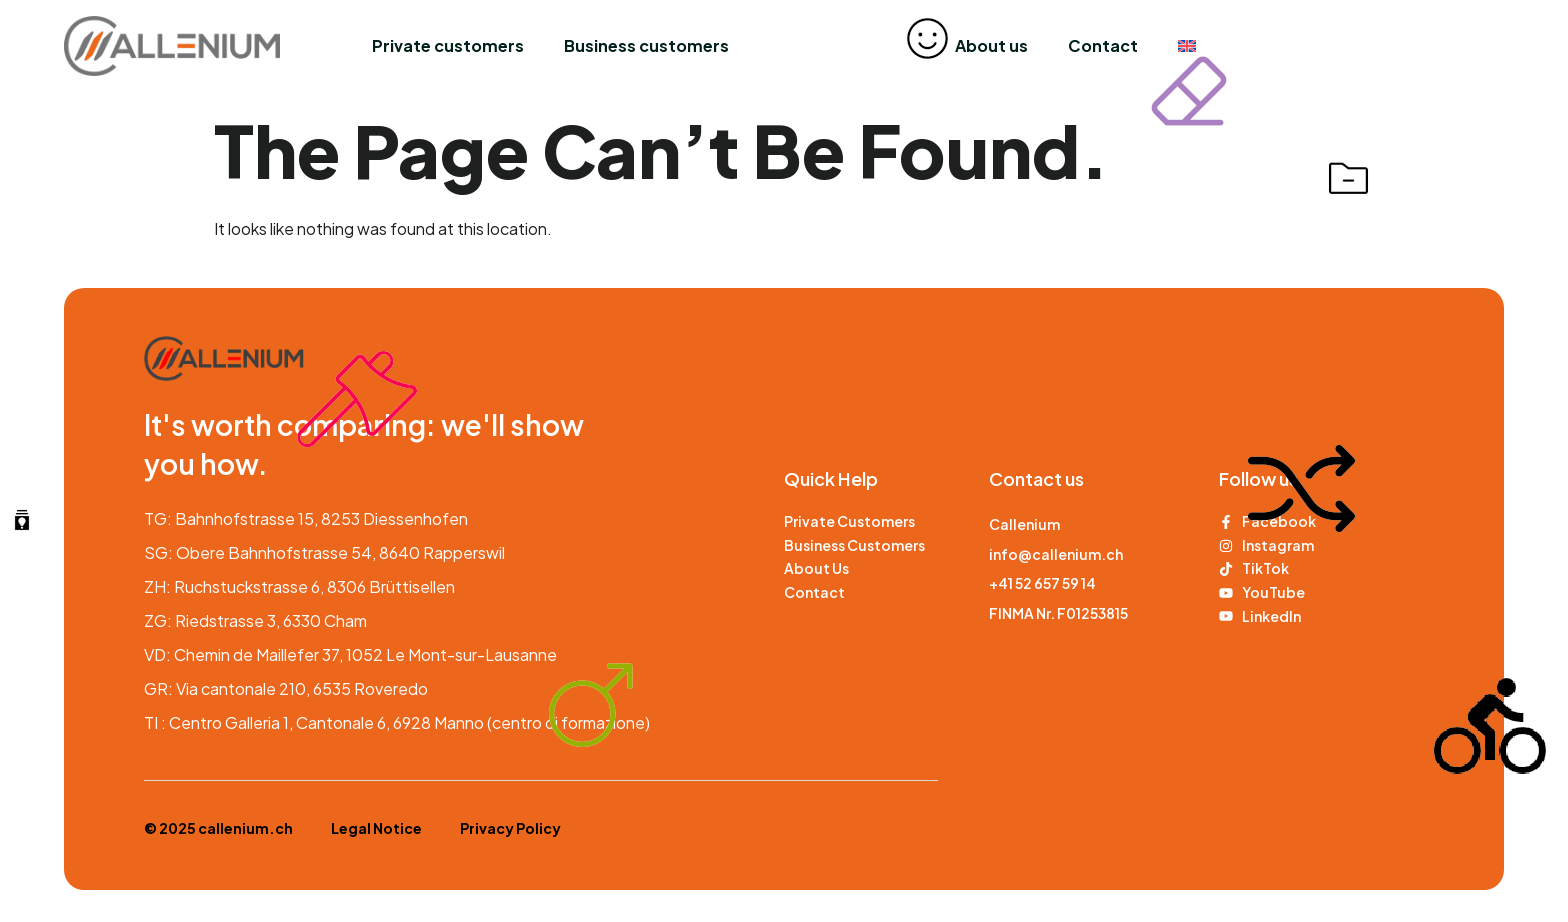 The height and width of the screenshot is (922, 1568). What do you see at coordinates (927, 38) in the screenshot?
I see `add an emoji or reaction` at bounding box center [927, 38].